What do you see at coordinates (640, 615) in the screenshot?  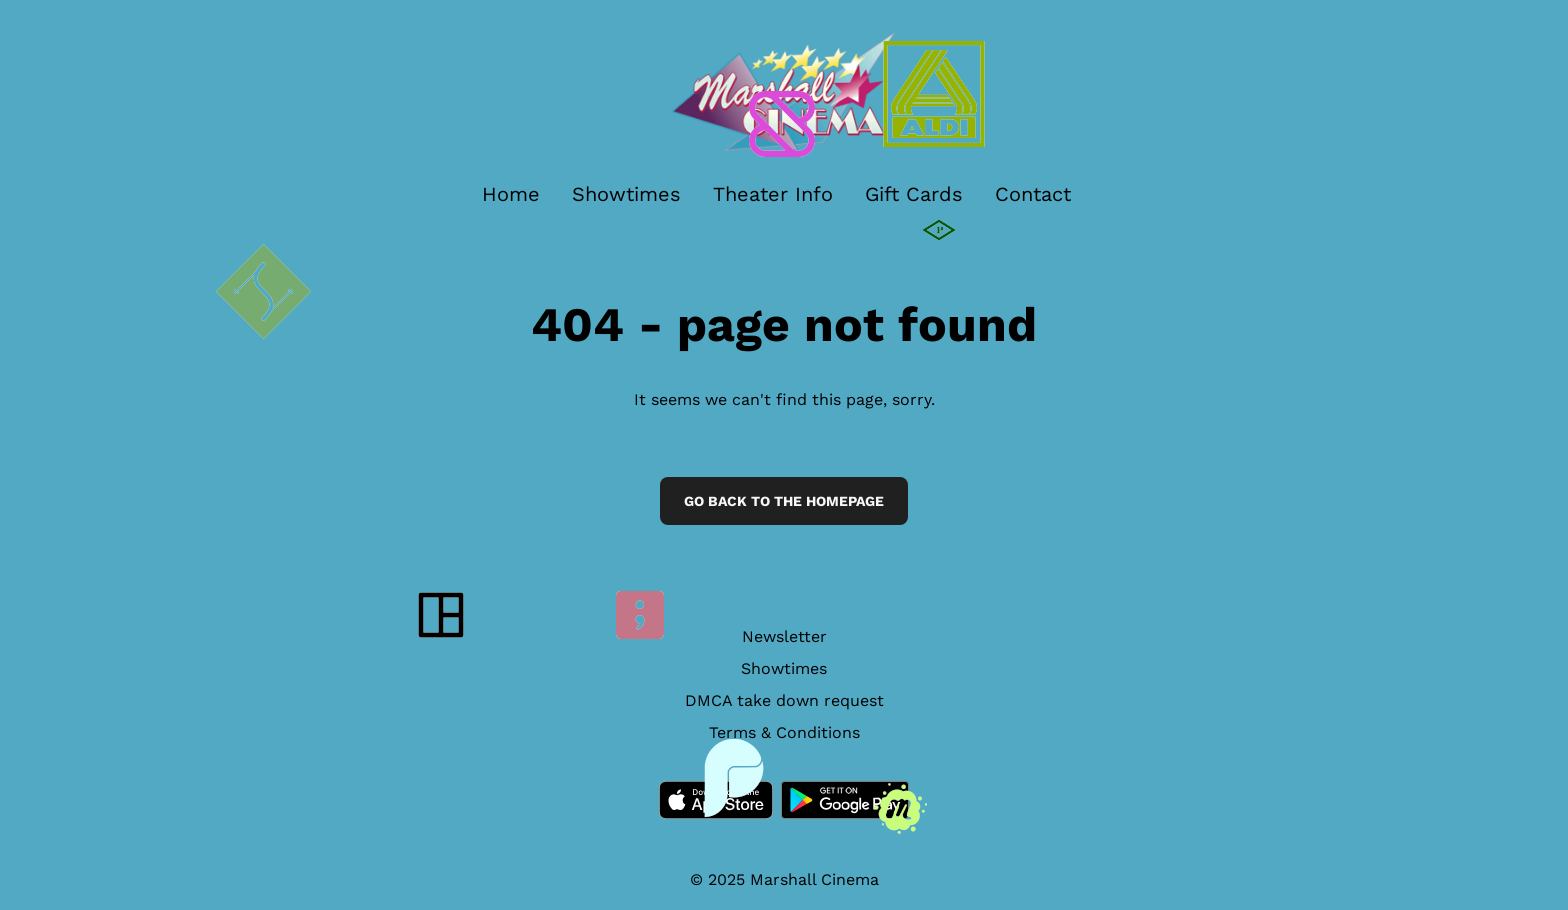 I see `open tldraw whiteboard application` at bounding box center [640, 615].